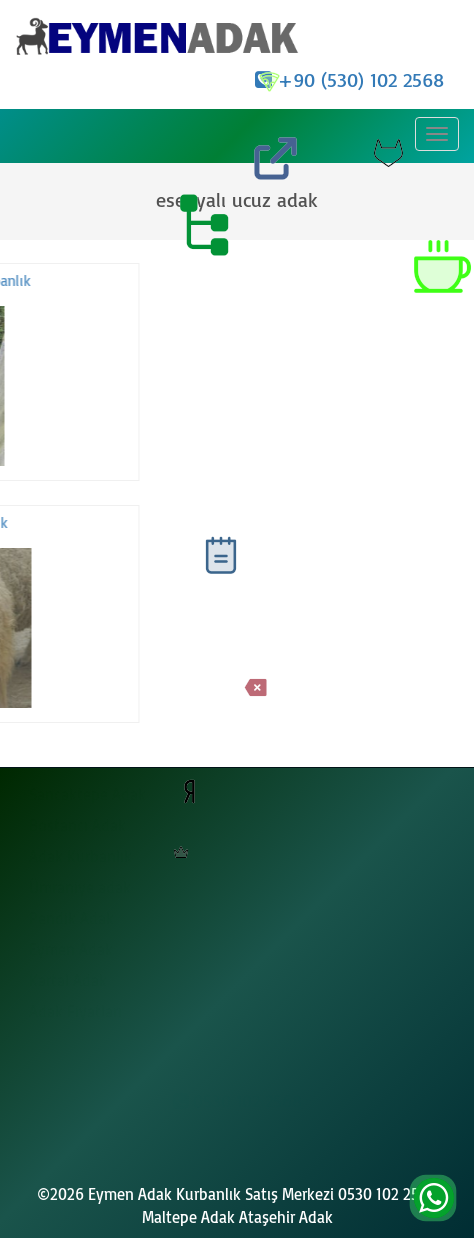 The width and height of the screenshot is (474, 1238). Describe the element at coordinates (388, 152) in the screenshot. I see `open gitlab repository` at that location.